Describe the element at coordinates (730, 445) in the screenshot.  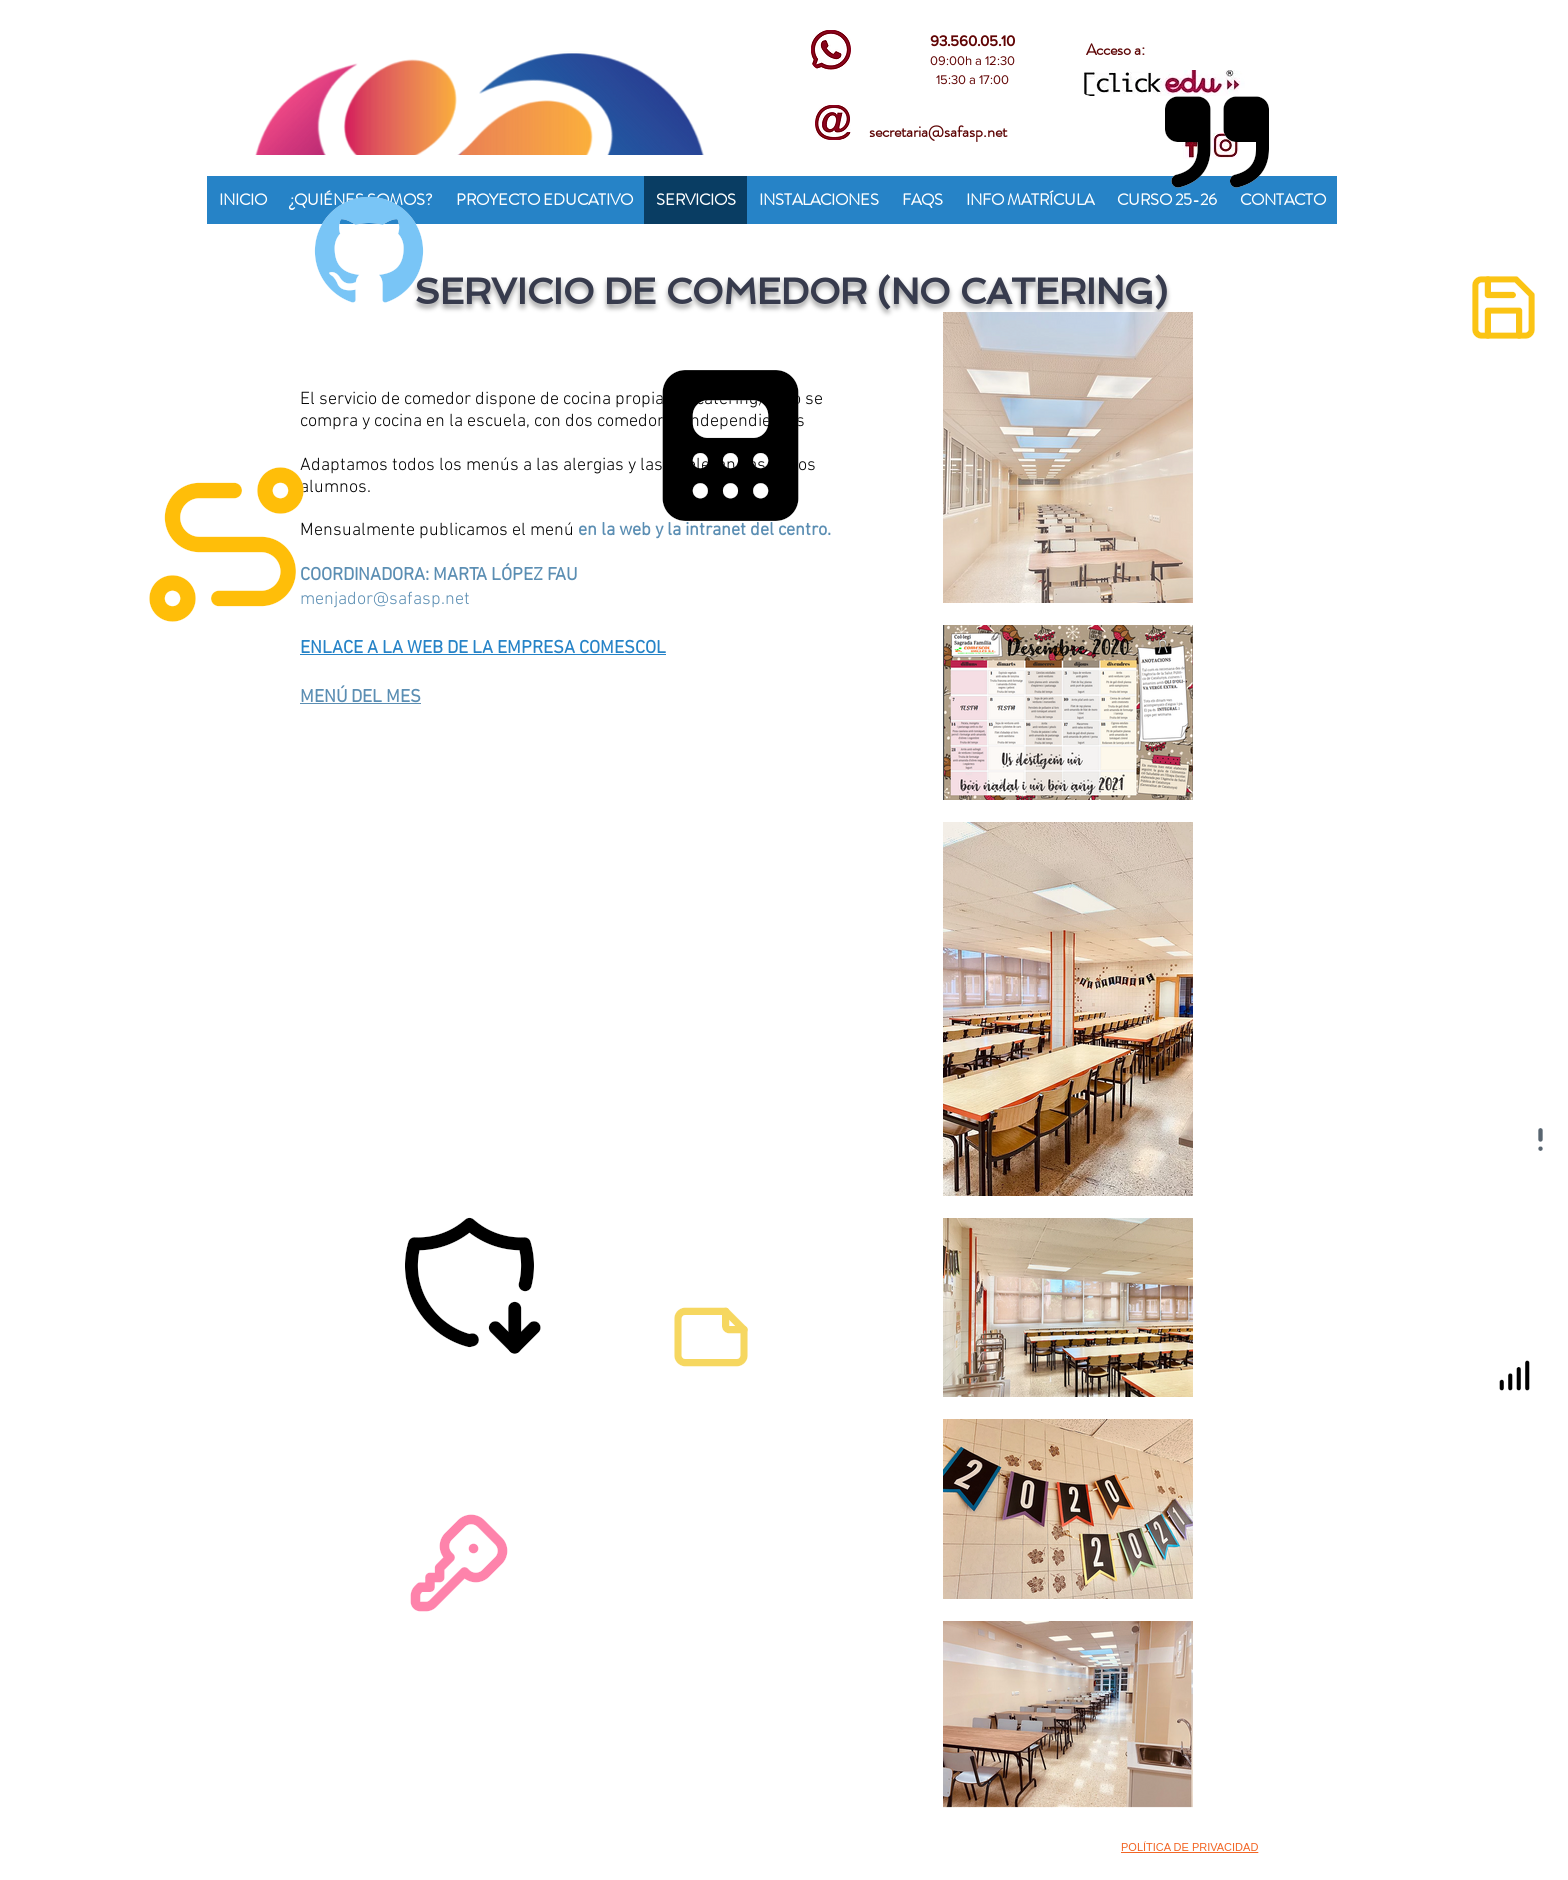
I see `open the calculator app` at that location.